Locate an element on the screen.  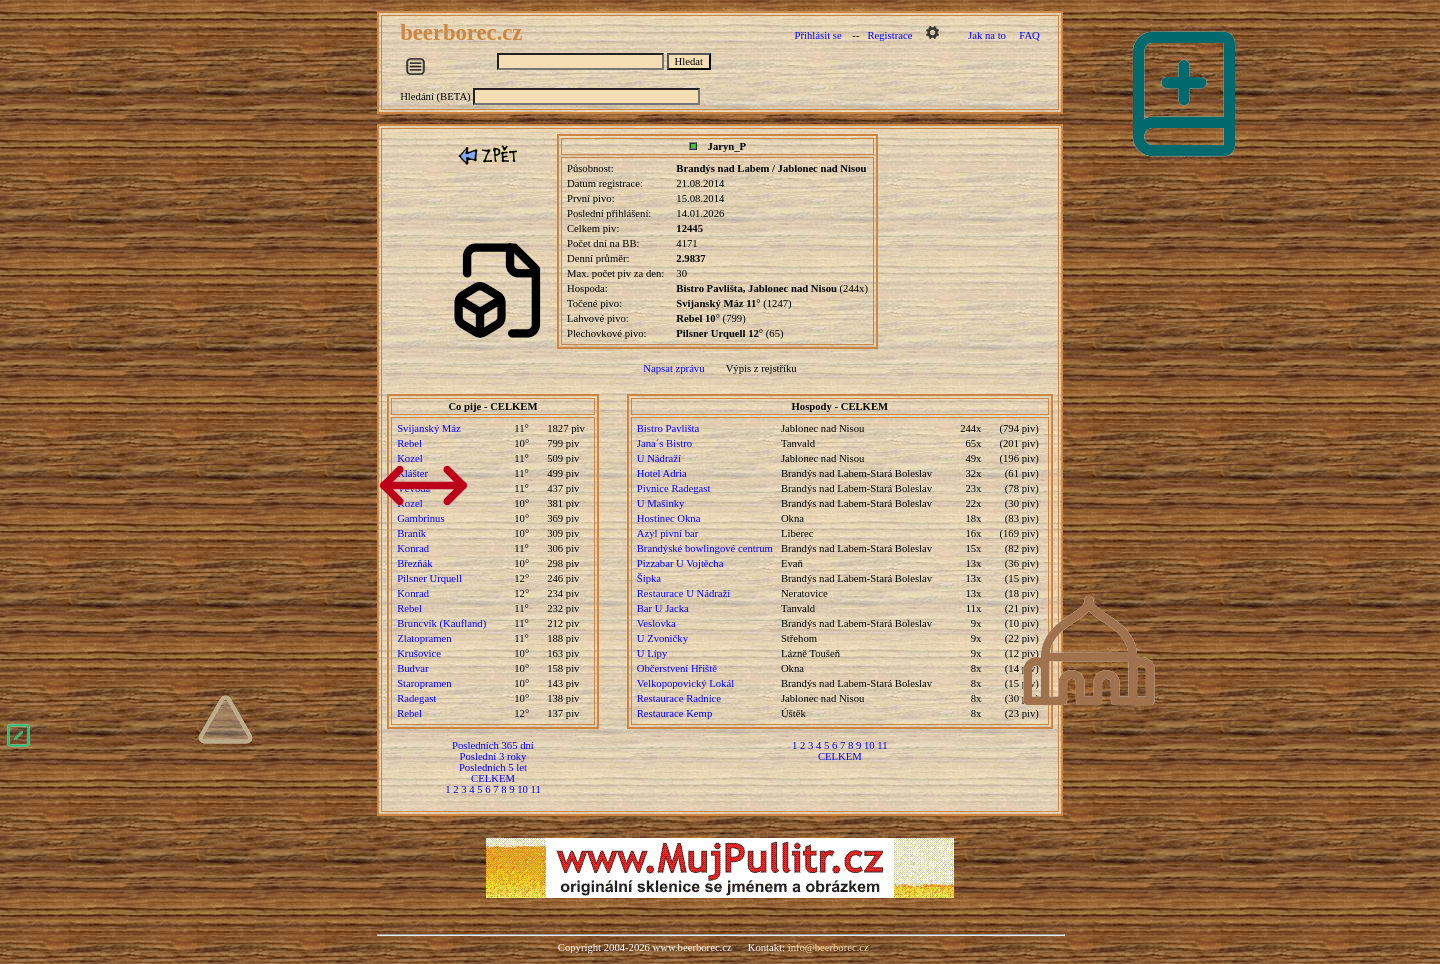
find nearby mosques is located at coordinates (1089, 657).